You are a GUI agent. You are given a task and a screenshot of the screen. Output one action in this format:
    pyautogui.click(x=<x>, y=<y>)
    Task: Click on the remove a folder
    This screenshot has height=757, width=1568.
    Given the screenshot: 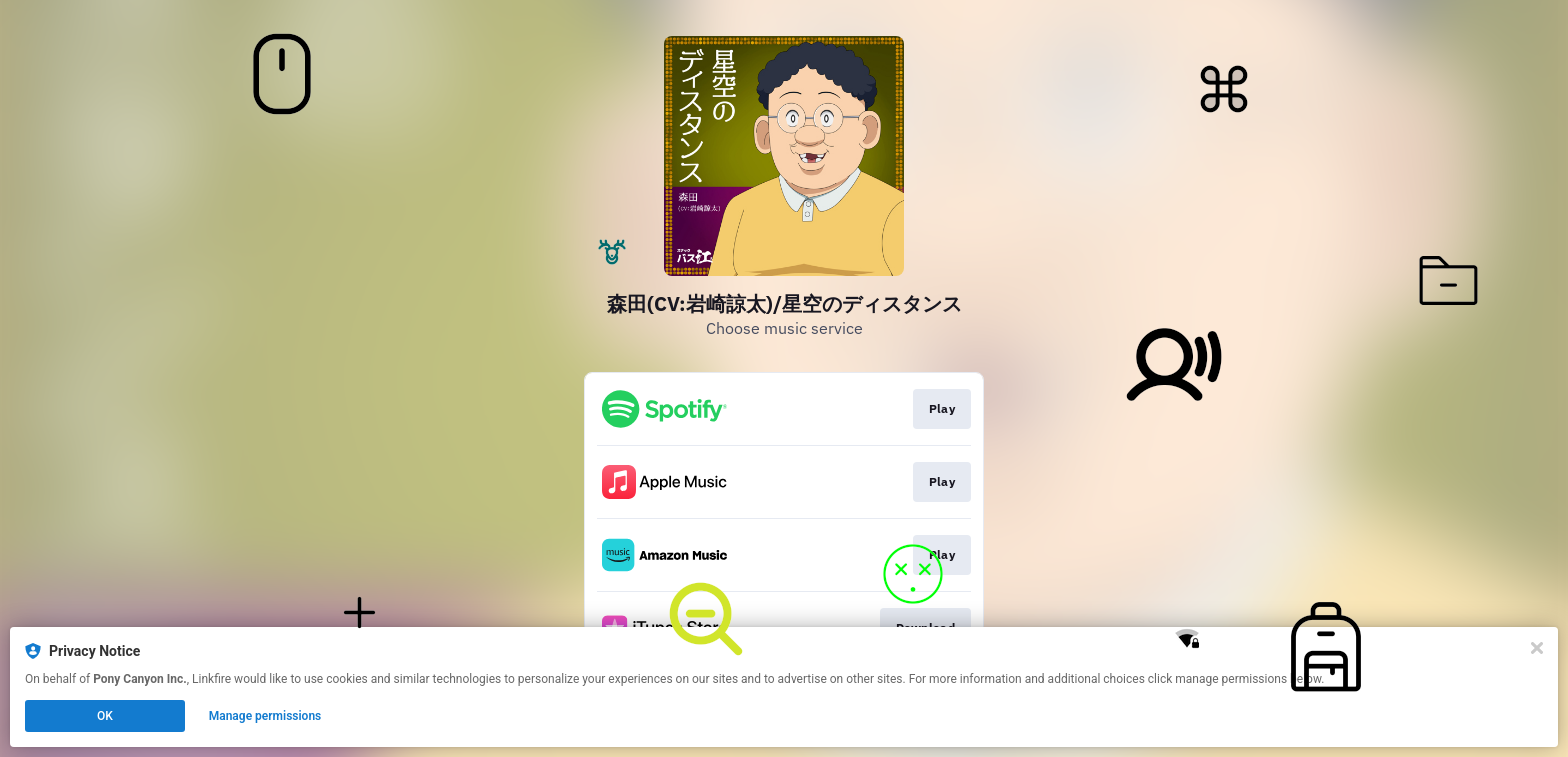 What is the action you would take?
    pyautogui.click(x=1448, y=280)
    